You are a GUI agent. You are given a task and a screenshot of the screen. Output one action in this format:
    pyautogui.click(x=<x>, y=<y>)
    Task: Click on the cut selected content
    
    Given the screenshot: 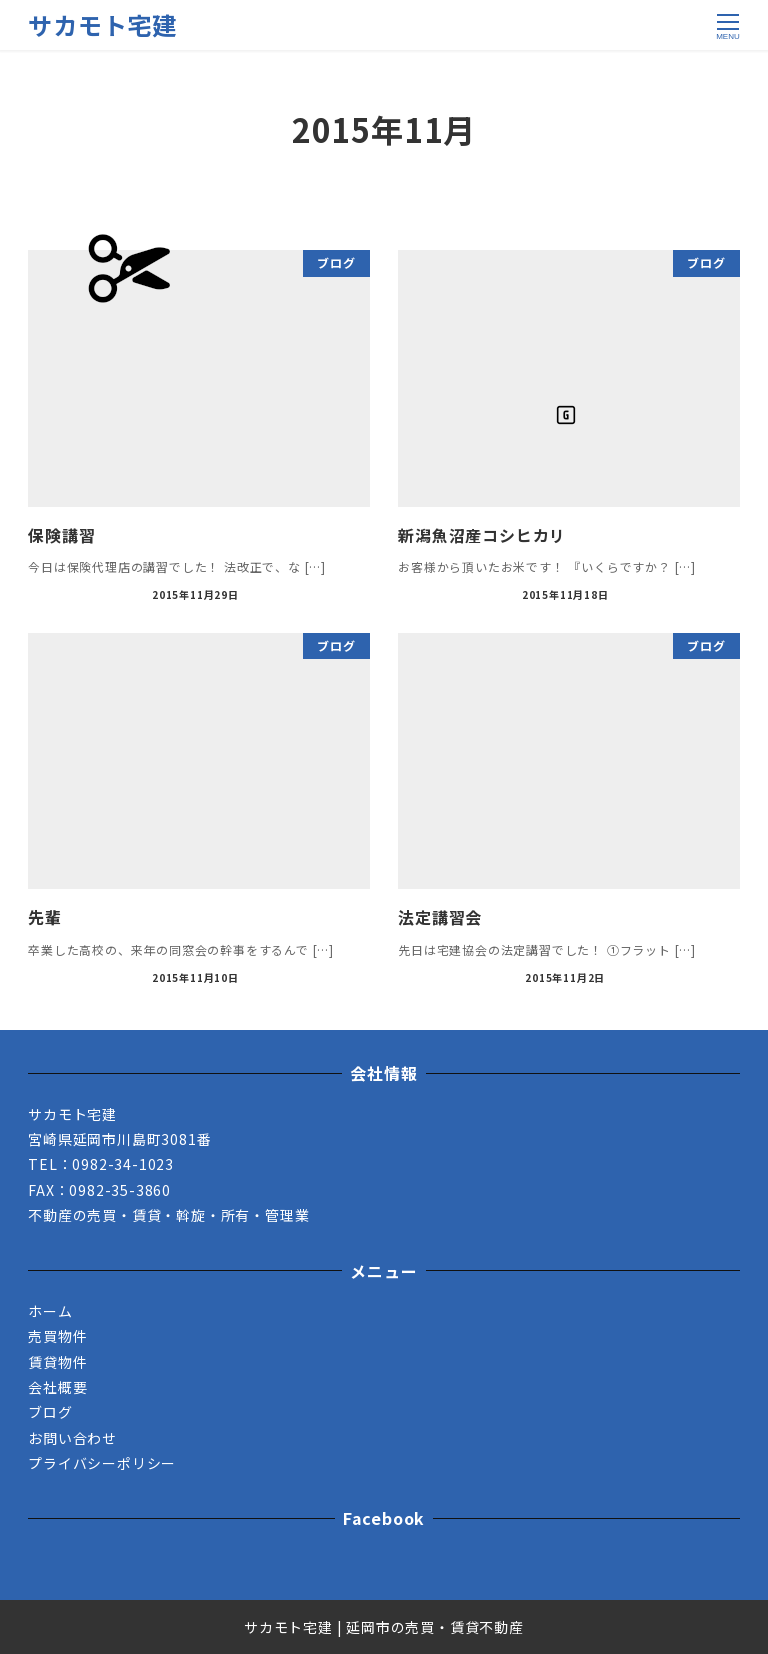 What is the action you would take?
    pyautogui.click(x=128, y=268)
    